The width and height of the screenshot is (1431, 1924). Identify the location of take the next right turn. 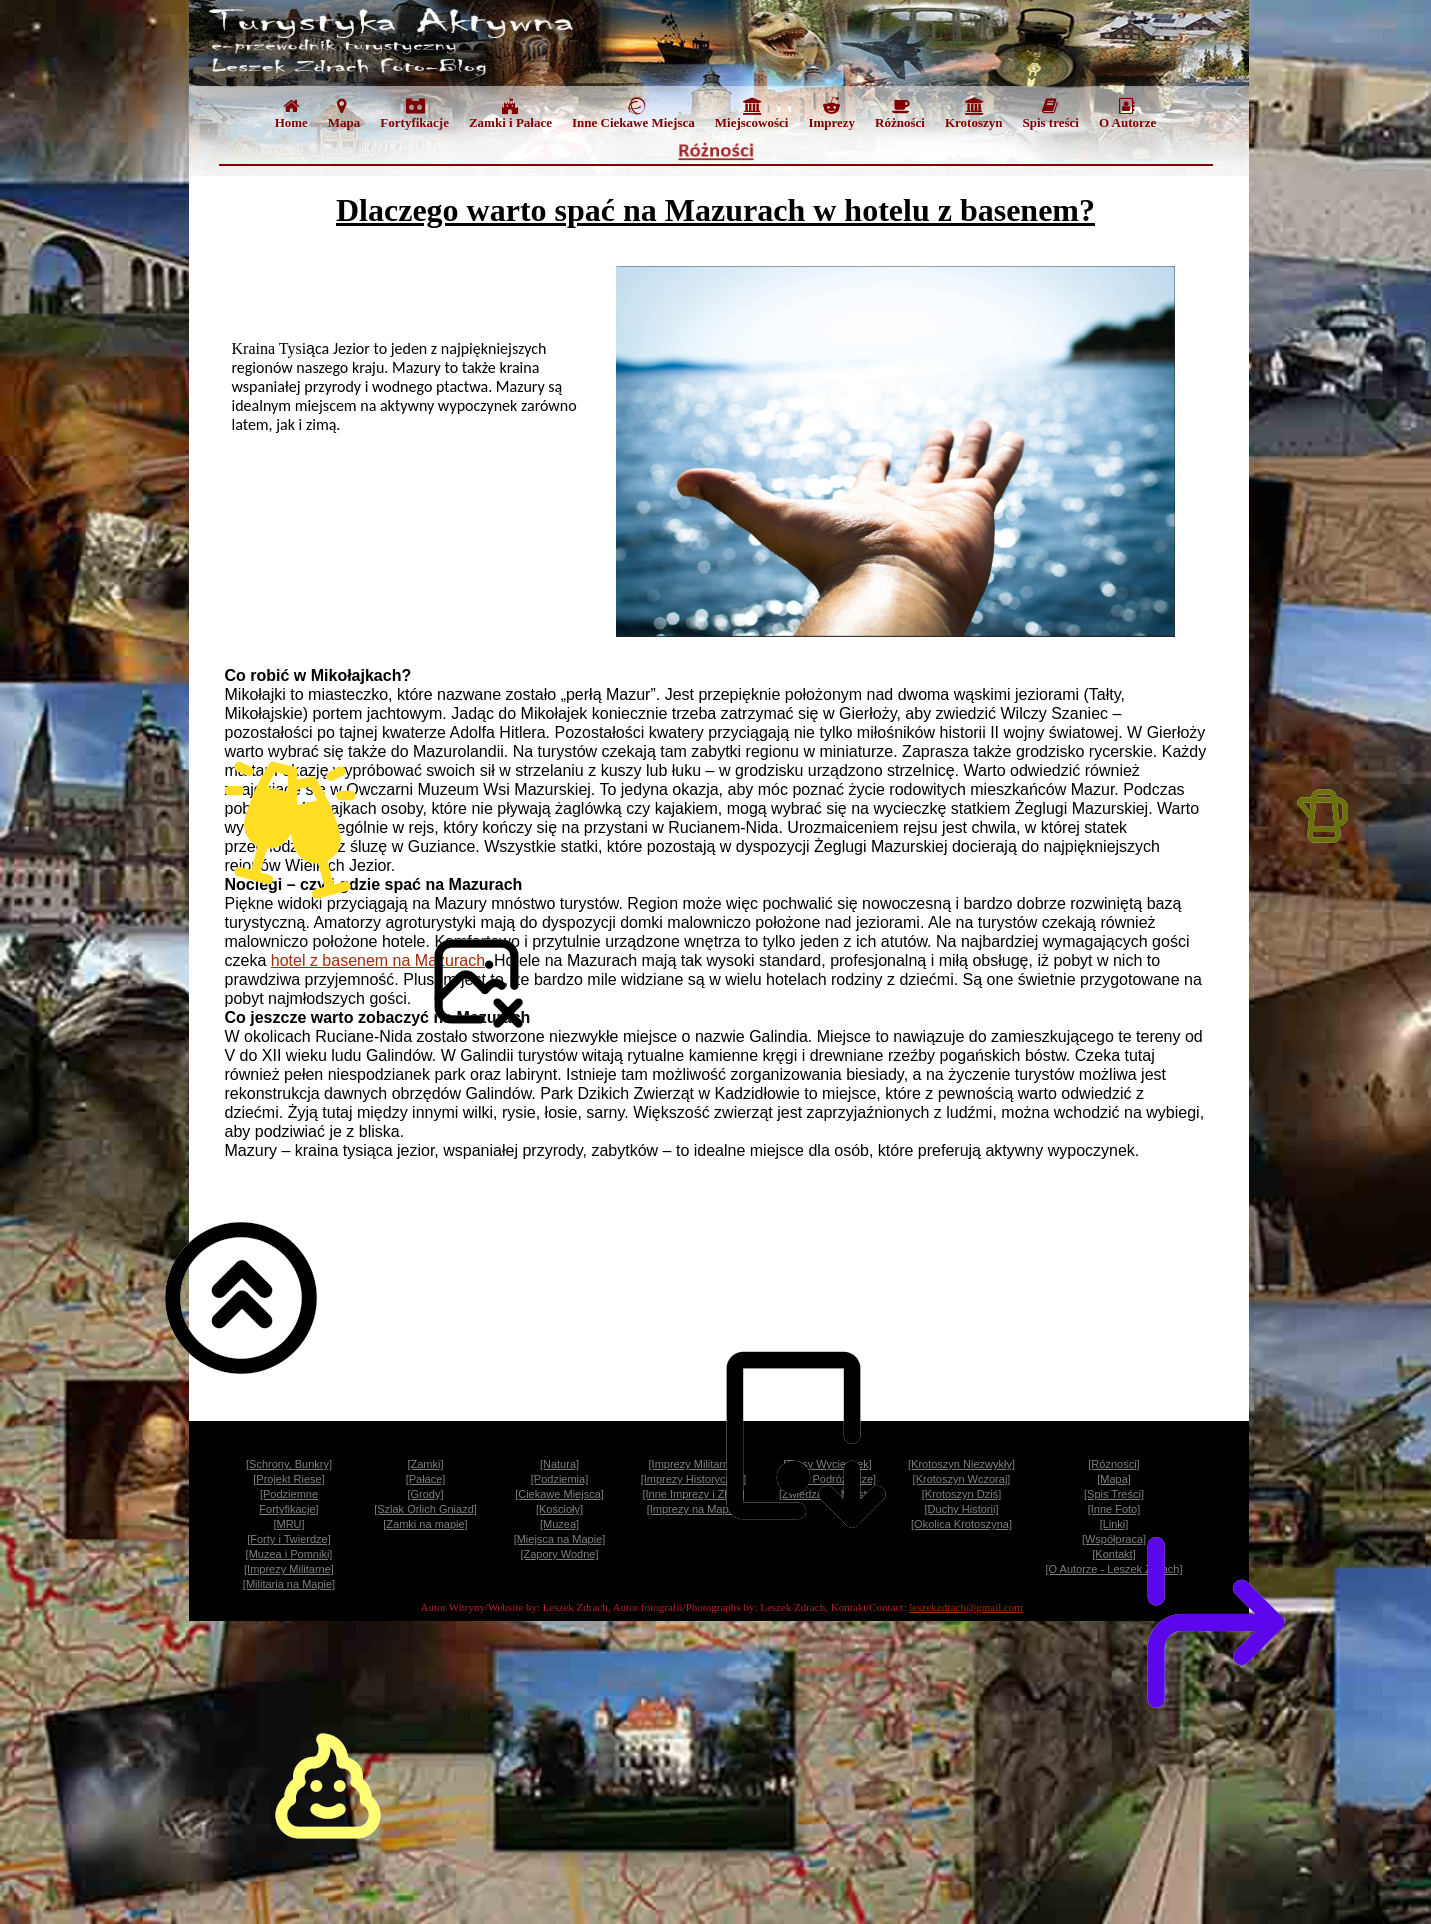
(1207, 1622).